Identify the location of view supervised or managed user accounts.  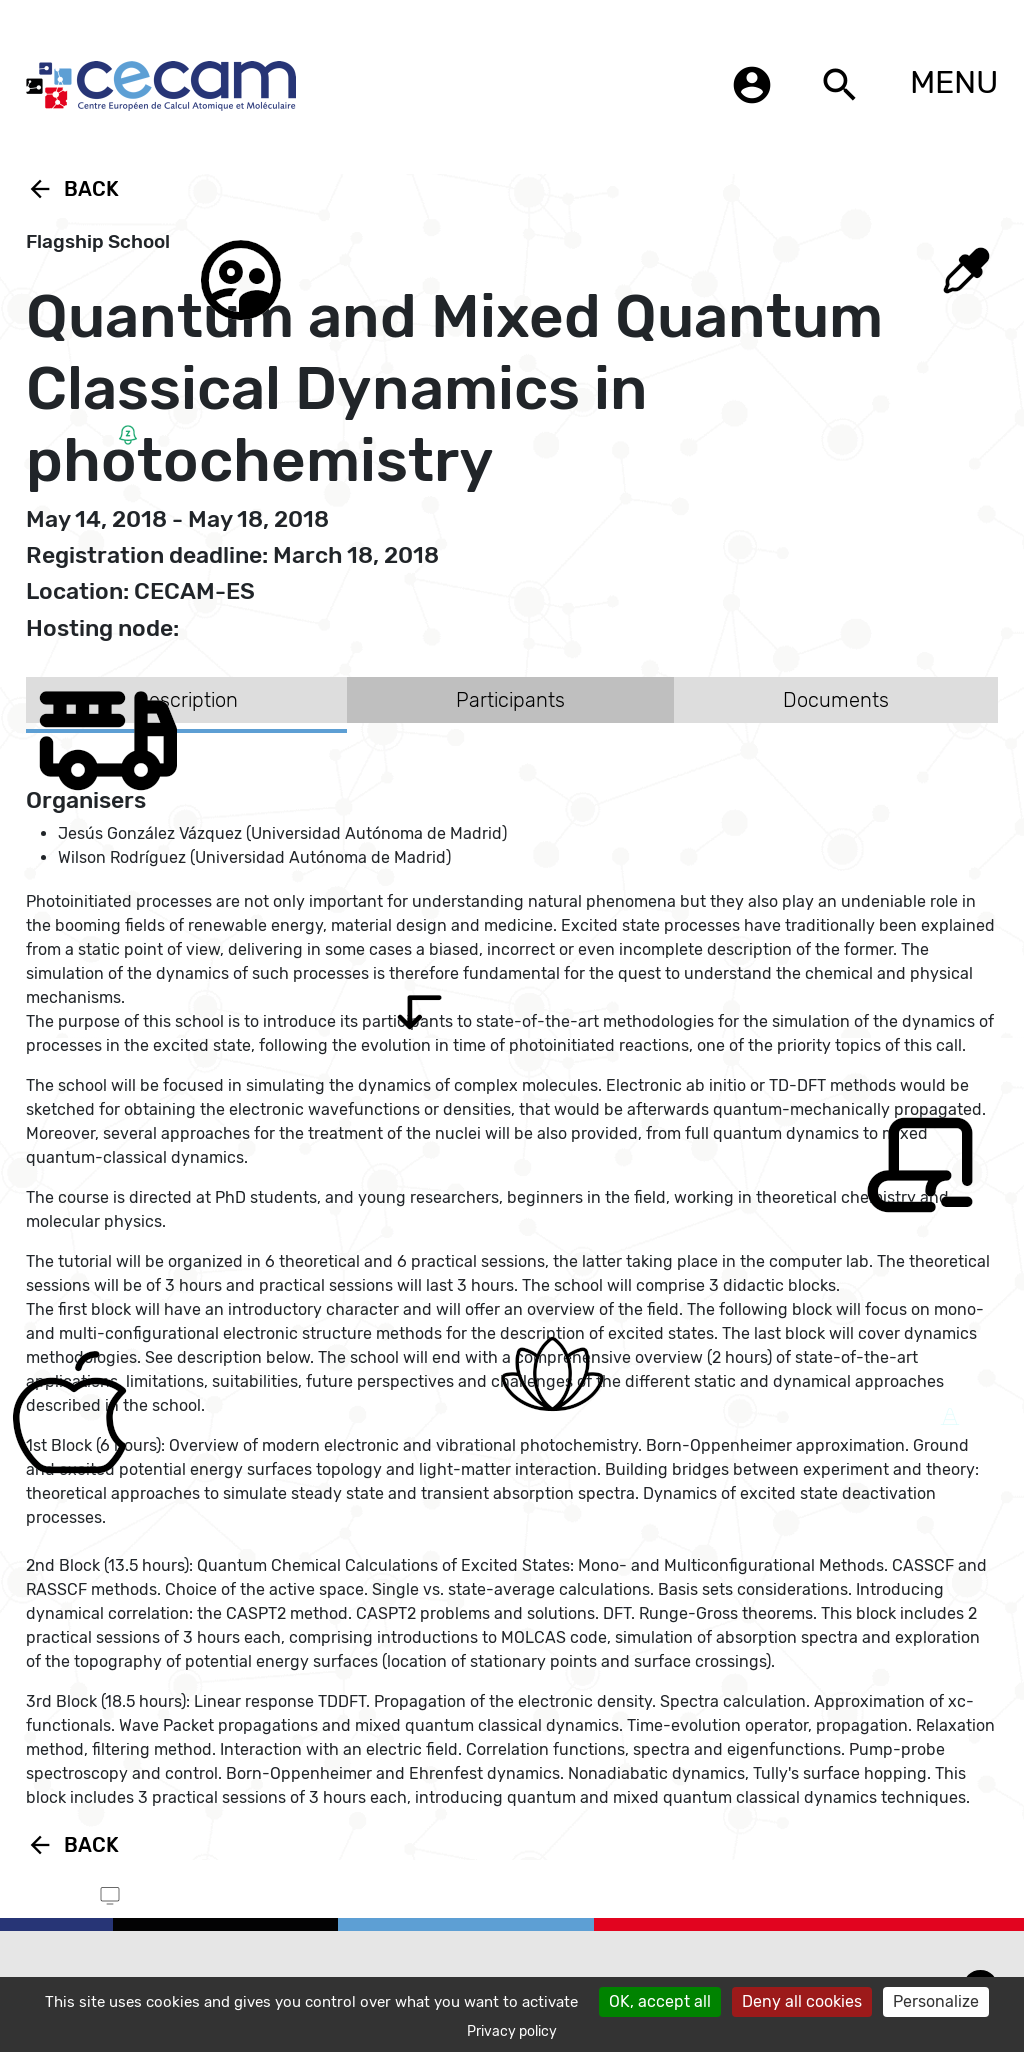
(241, 280).